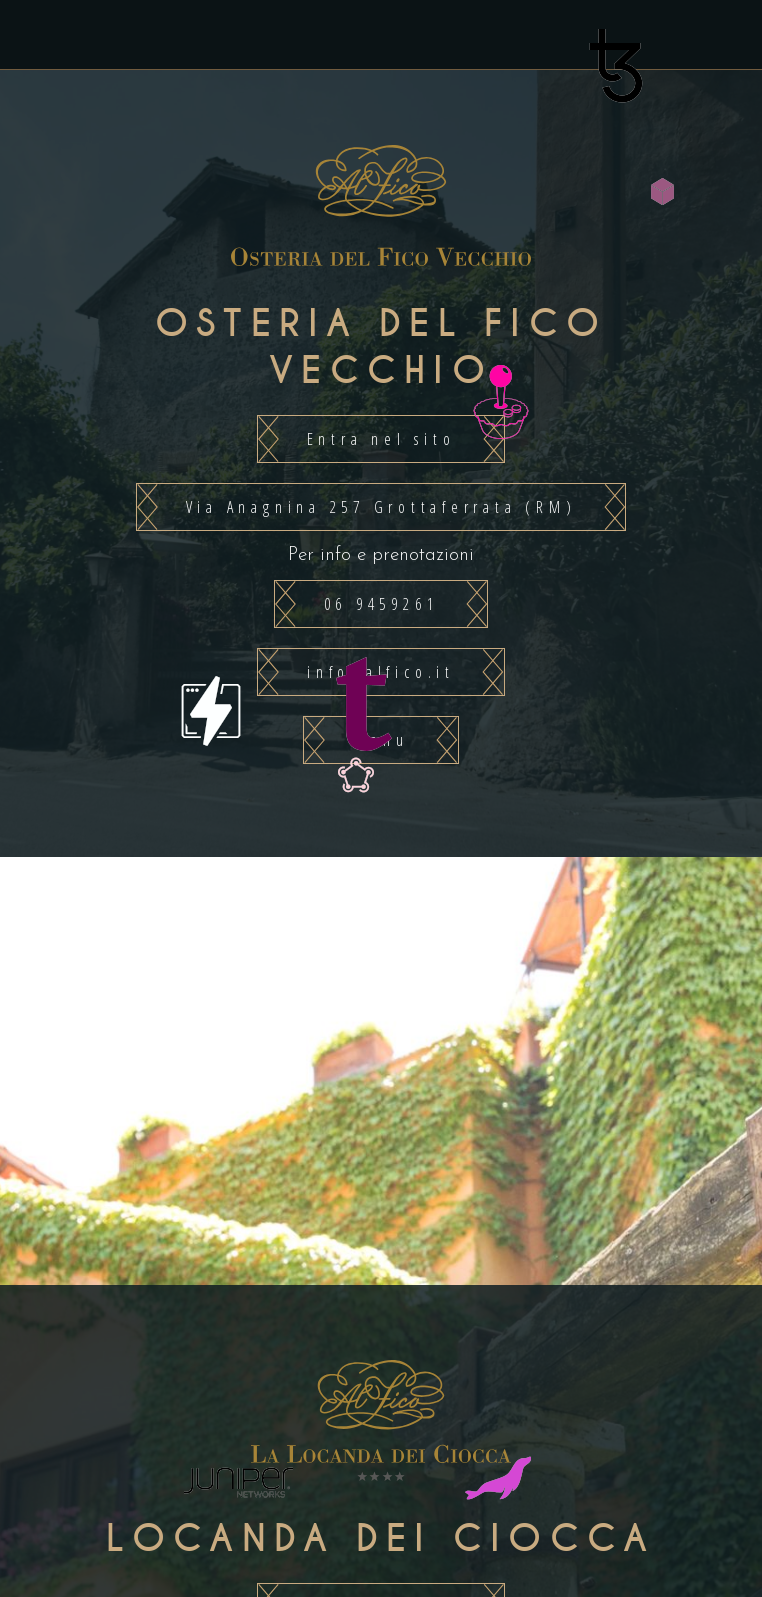 The height and width of the screenshot is (1597, 762). What do you see at coordinates (356, 775) in the screenshot?
I see `fastlane app automation tool logo` at bounding box center [356, 775].